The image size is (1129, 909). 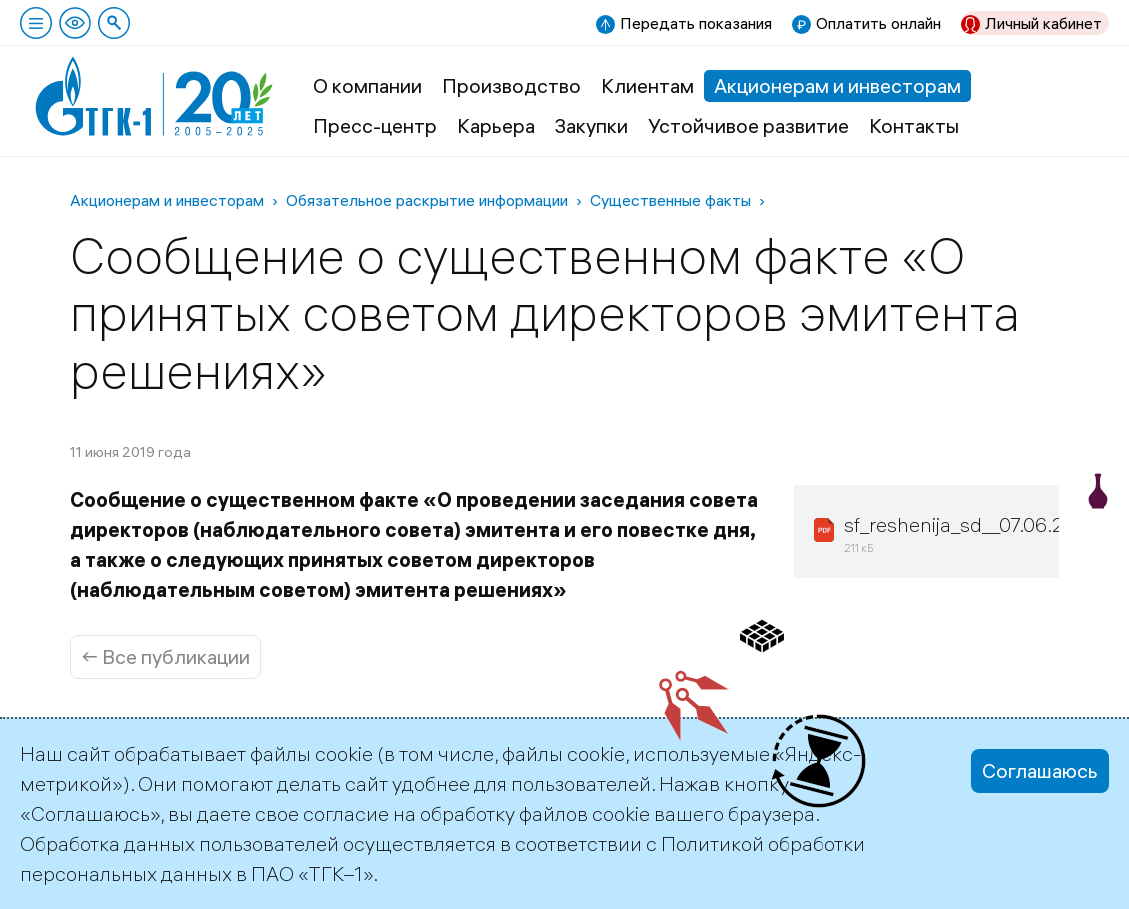 What do you see at coordinates (1098, 491) in the screenshot?
I see `decorative item or collectible in inventory` at bounding box center [1098, 491].